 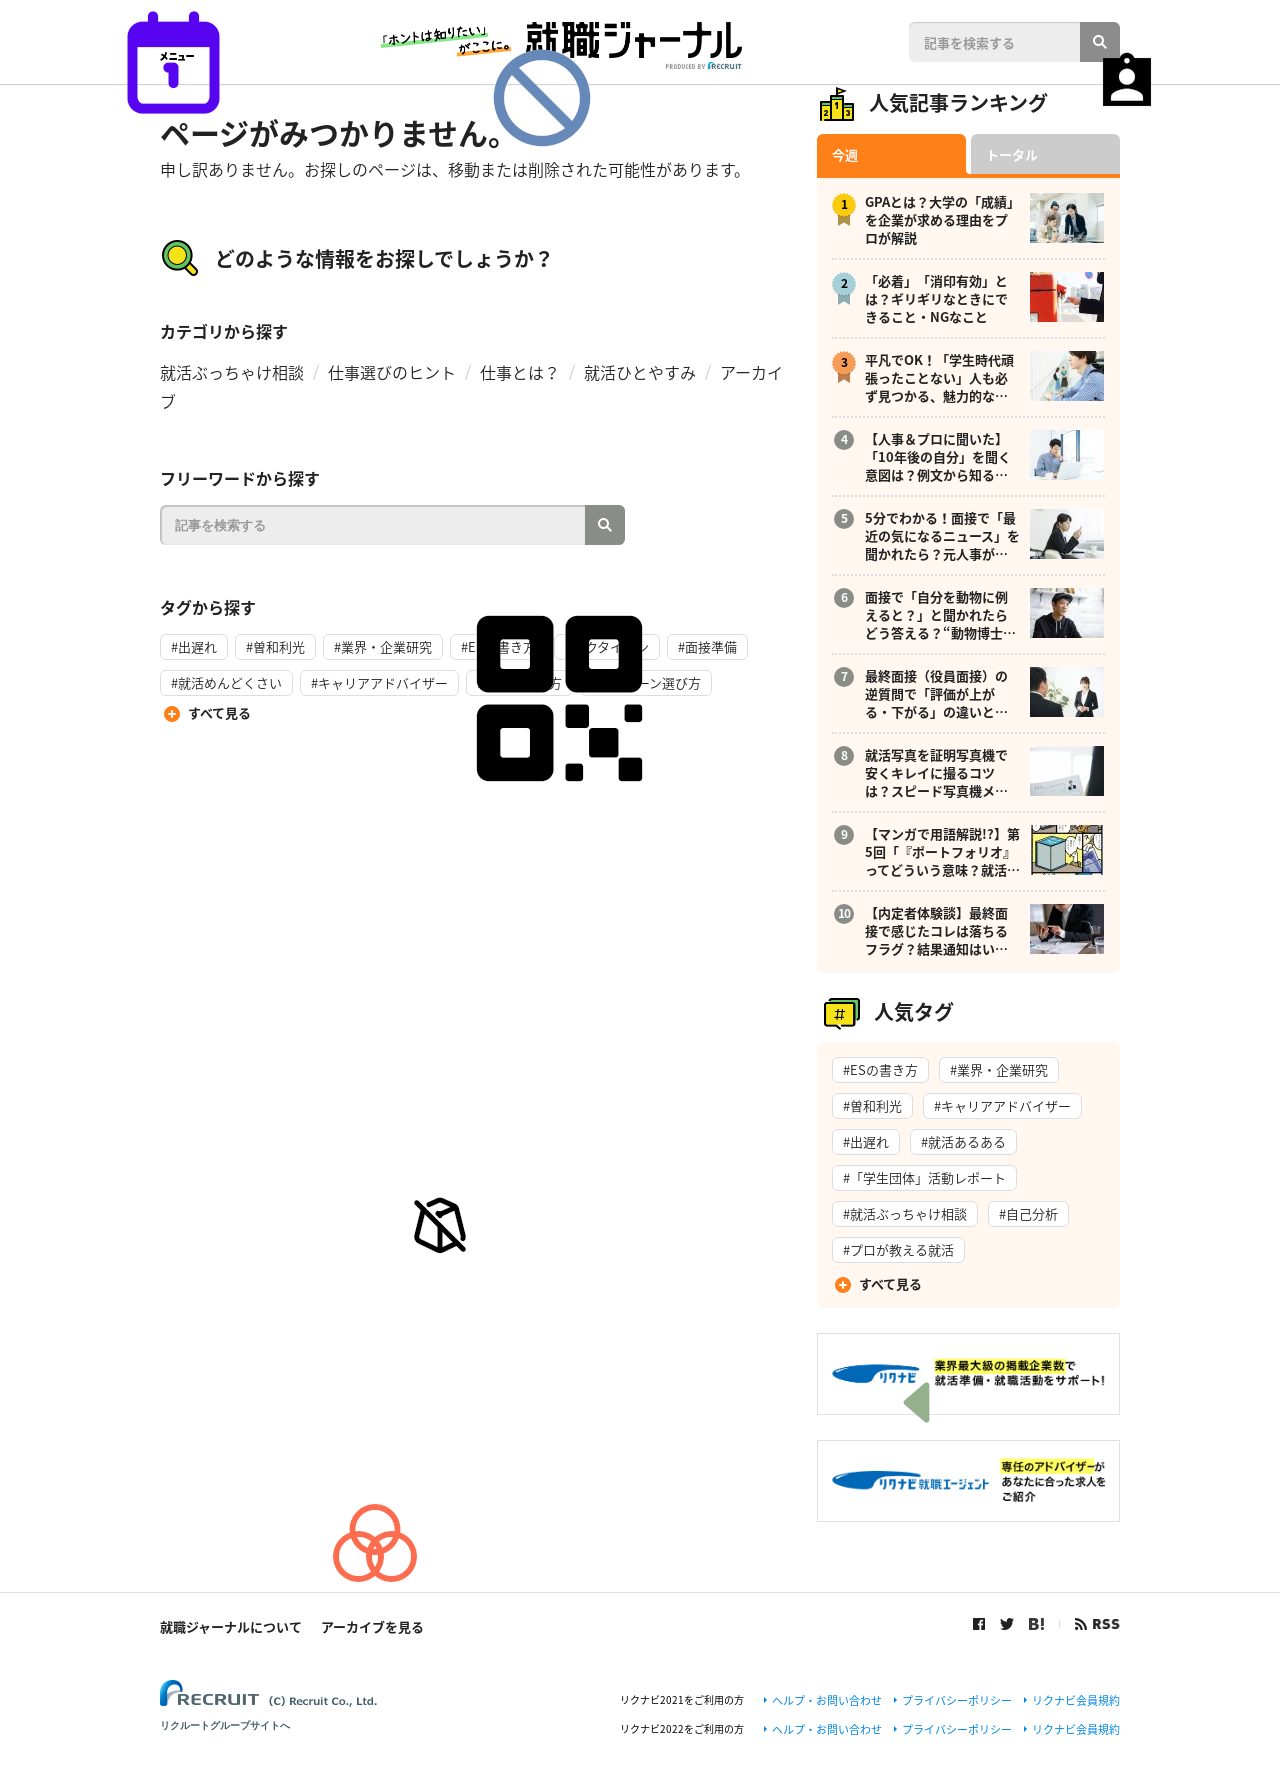 I want to click on adjust color filter settings, so click(x=375, y=1543).